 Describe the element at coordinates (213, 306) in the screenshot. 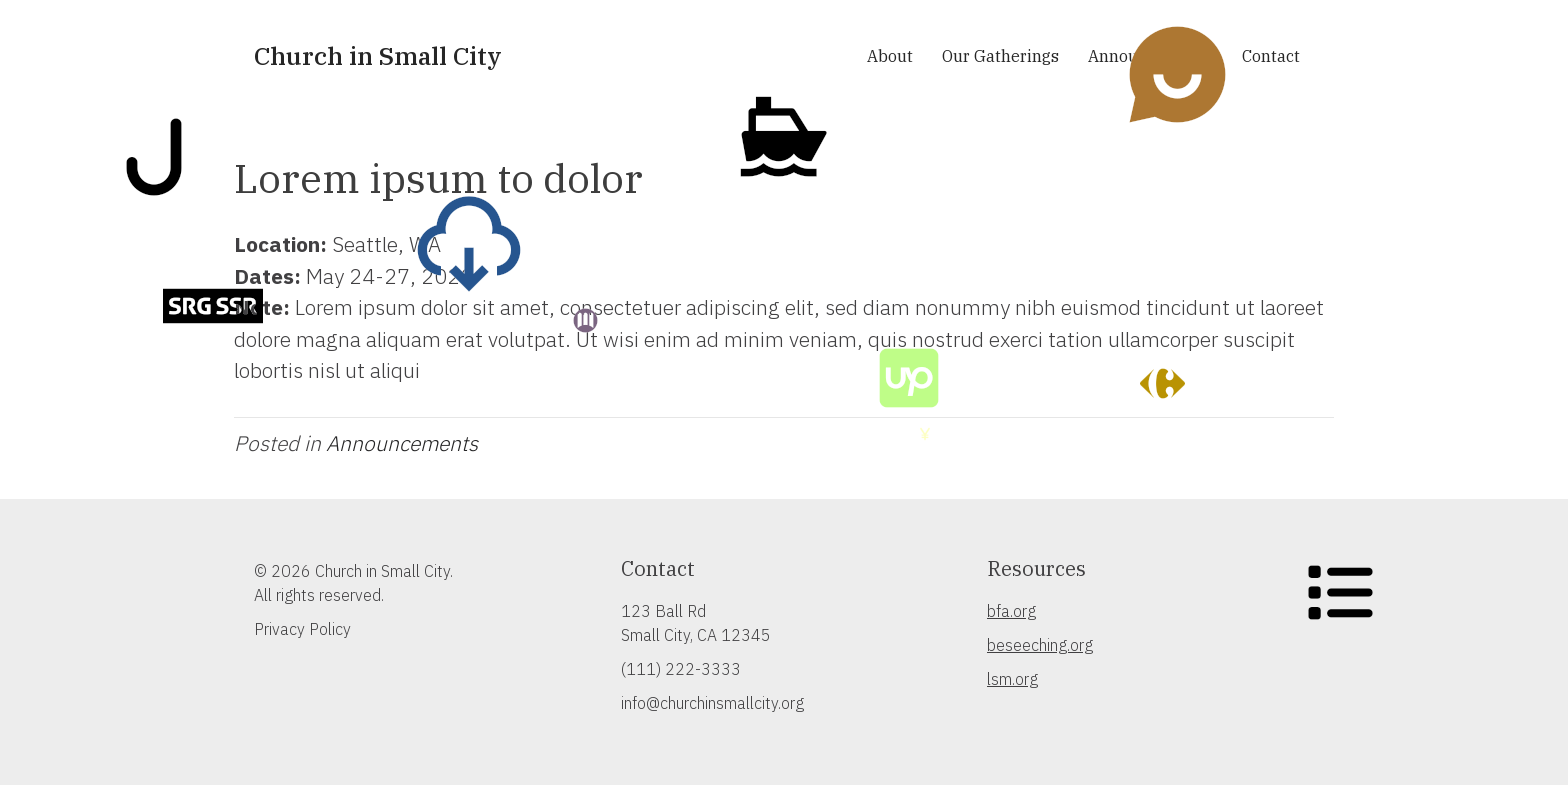

I see `SRG SSR Swiss broadcasting company logo` at that location.